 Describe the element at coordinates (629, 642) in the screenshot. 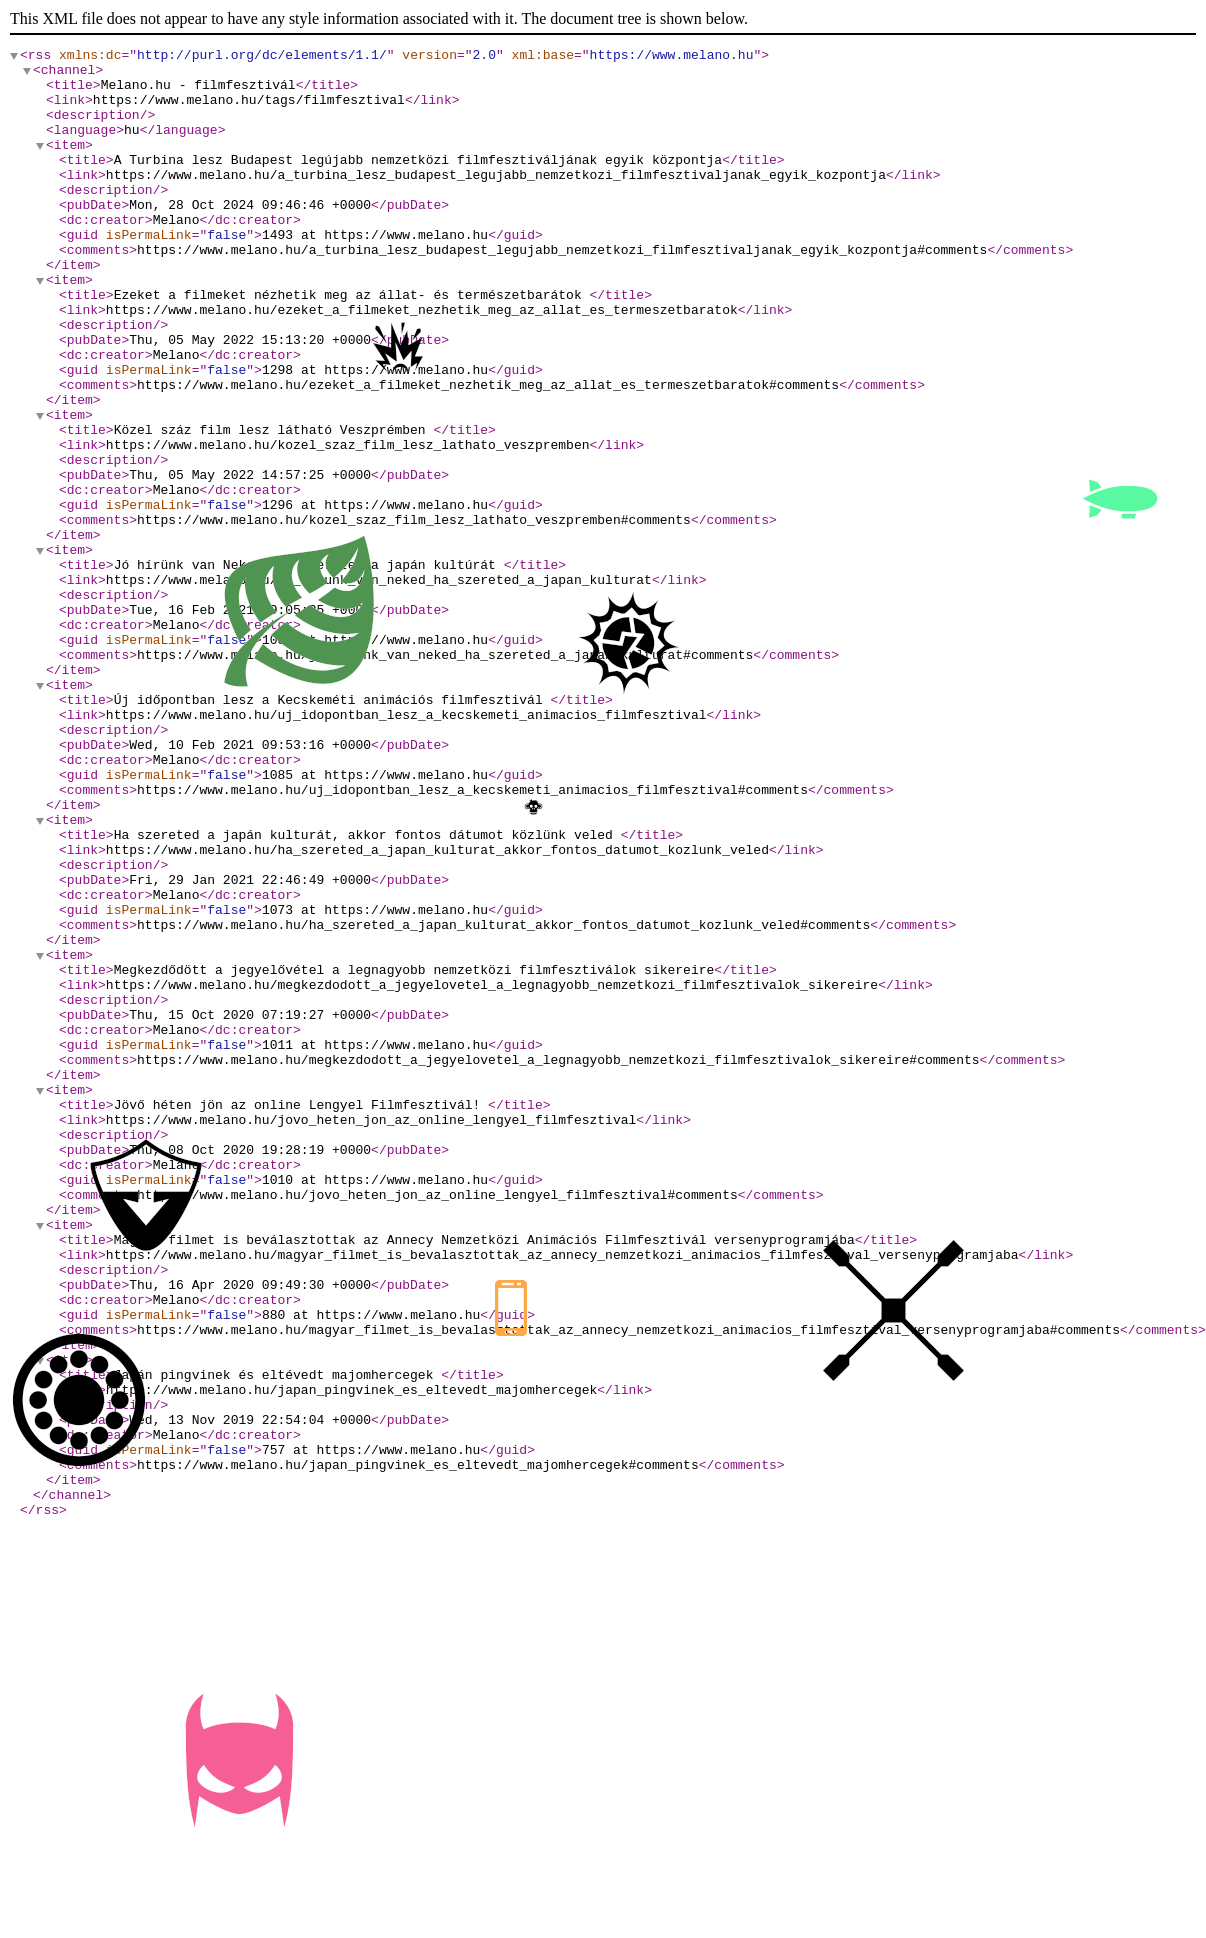

I see `indicates a power-up or special ability is active` at that location.